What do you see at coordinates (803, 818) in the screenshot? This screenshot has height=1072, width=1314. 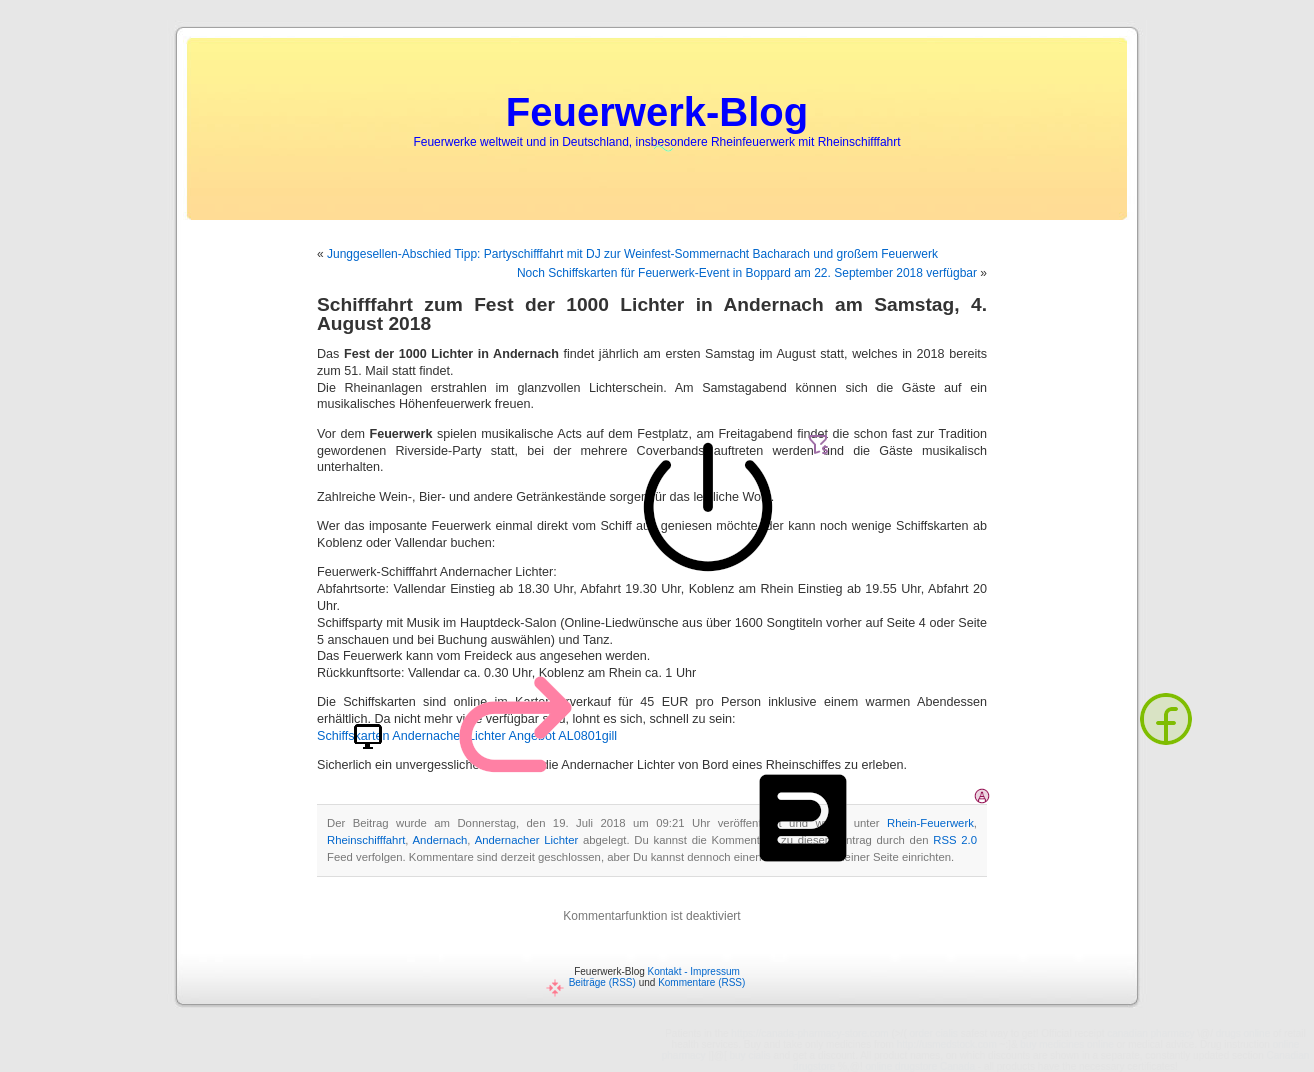 I see `indicates a superset relationship in mathematical notation` at bounding box center [803, 818].